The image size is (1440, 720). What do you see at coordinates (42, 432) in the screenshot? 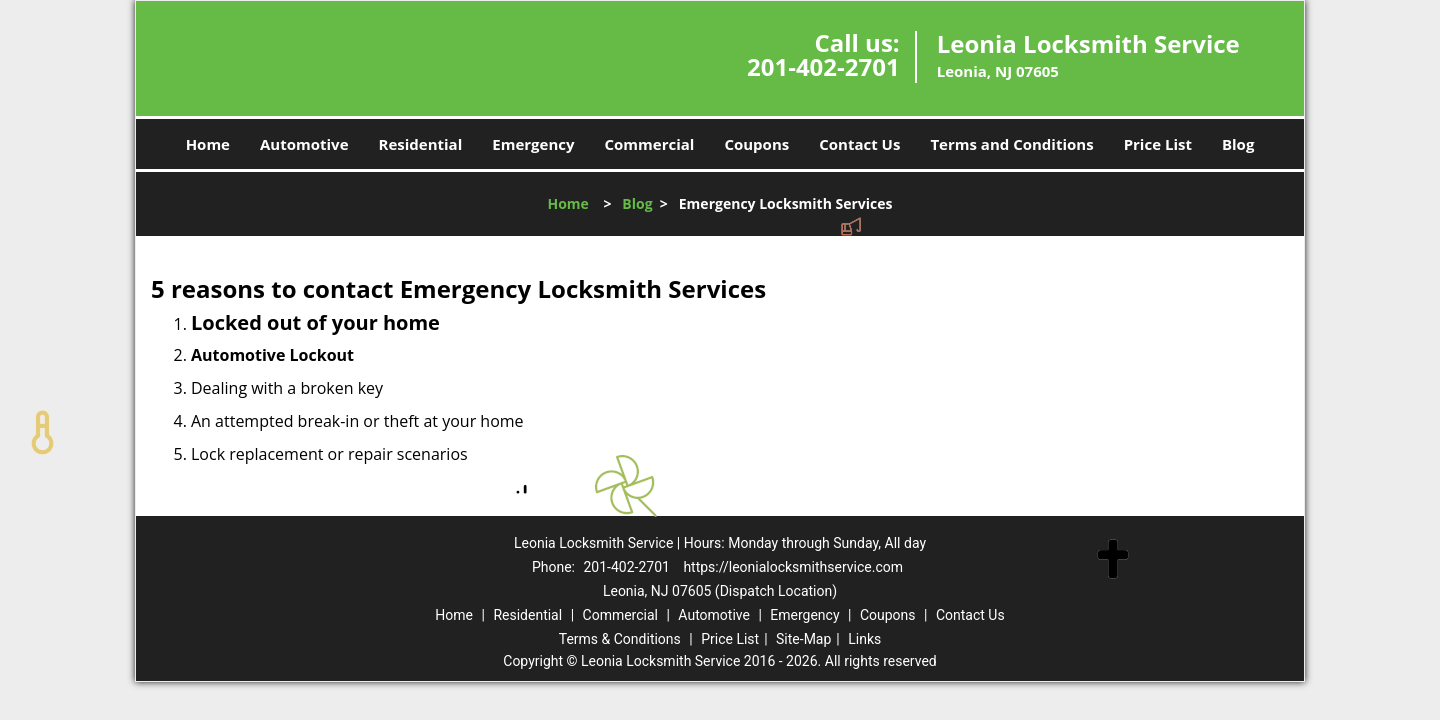
I see `view current temperature reading` at bounding box center [42, 432].